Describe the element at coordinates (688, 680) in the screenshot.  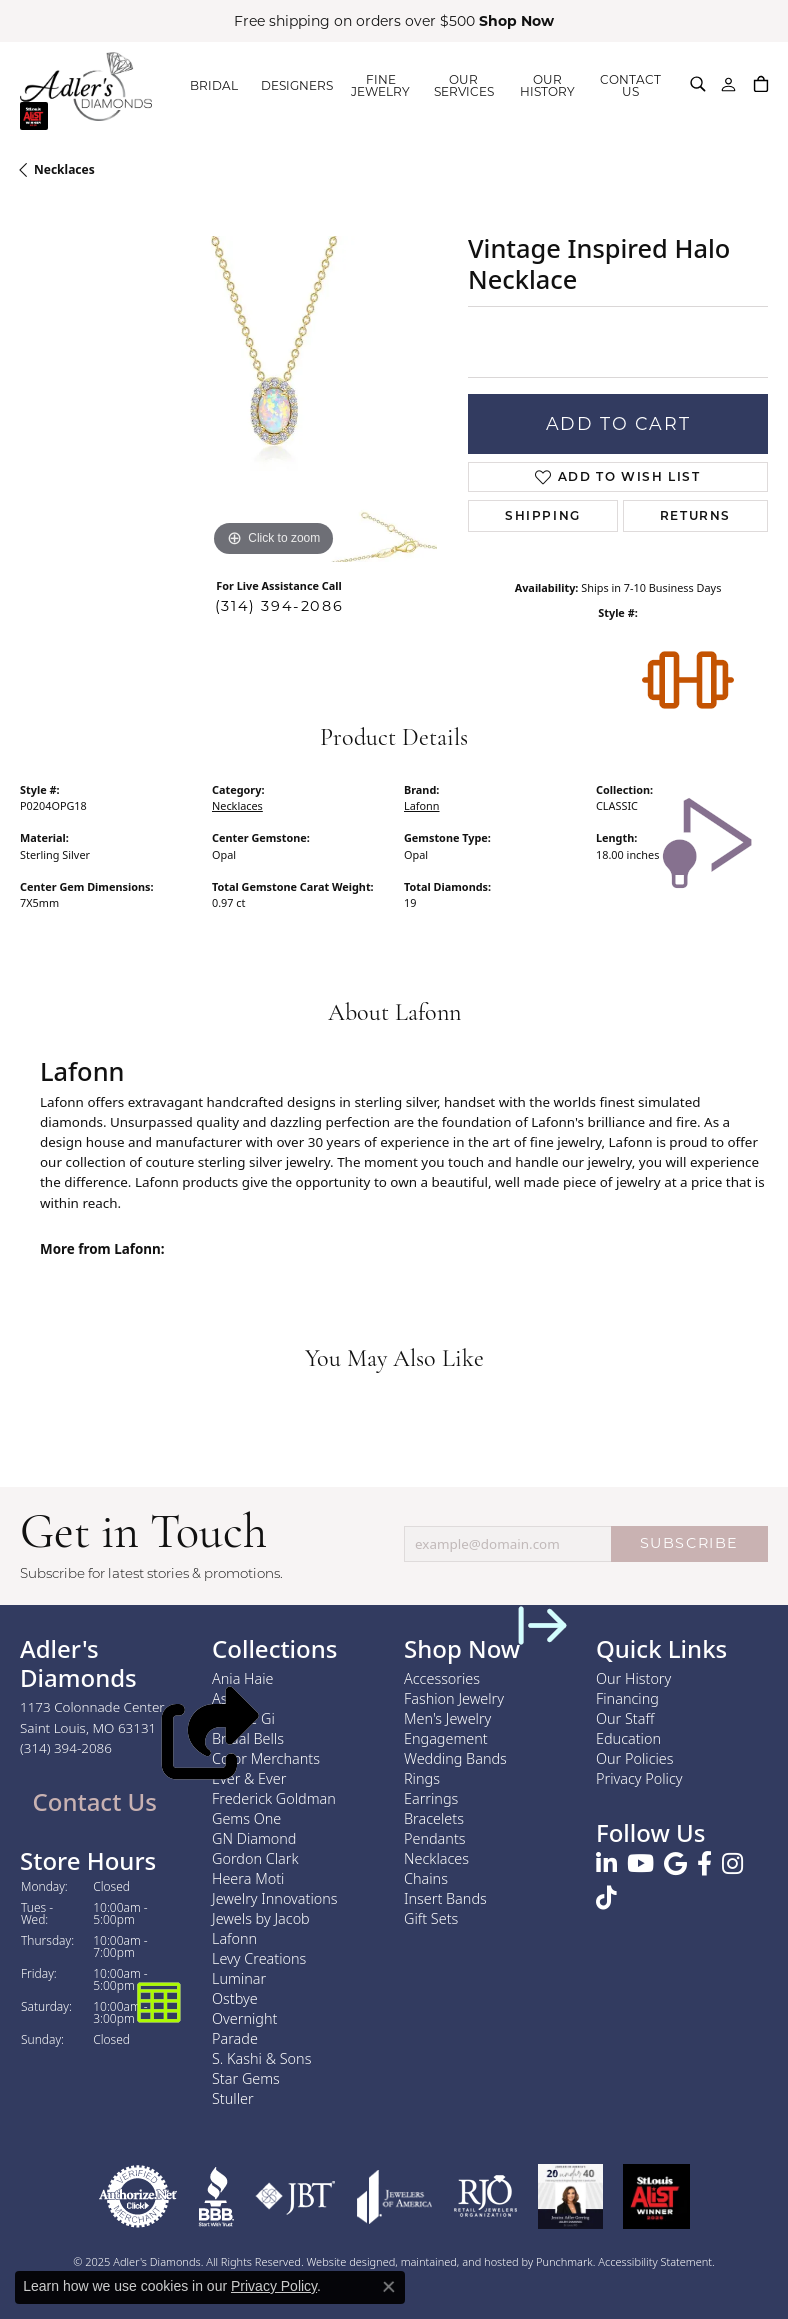
I see `access workout or fitness features` at that location.